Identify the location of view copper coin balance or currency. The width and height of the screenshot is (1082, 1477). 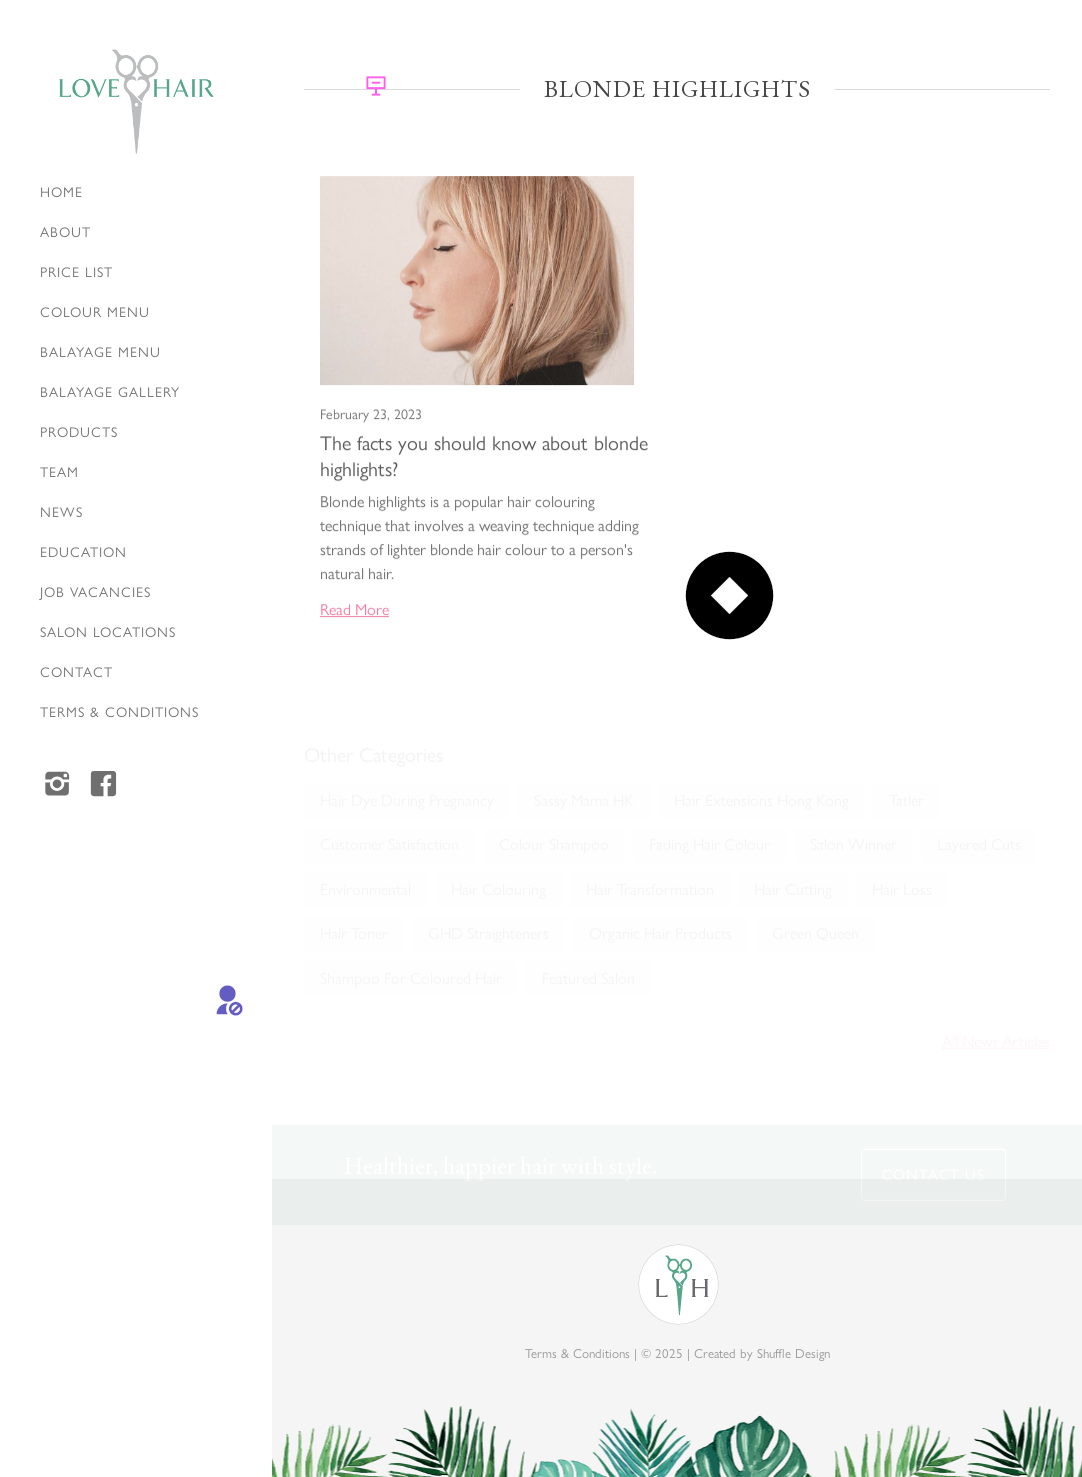
(729, 595).